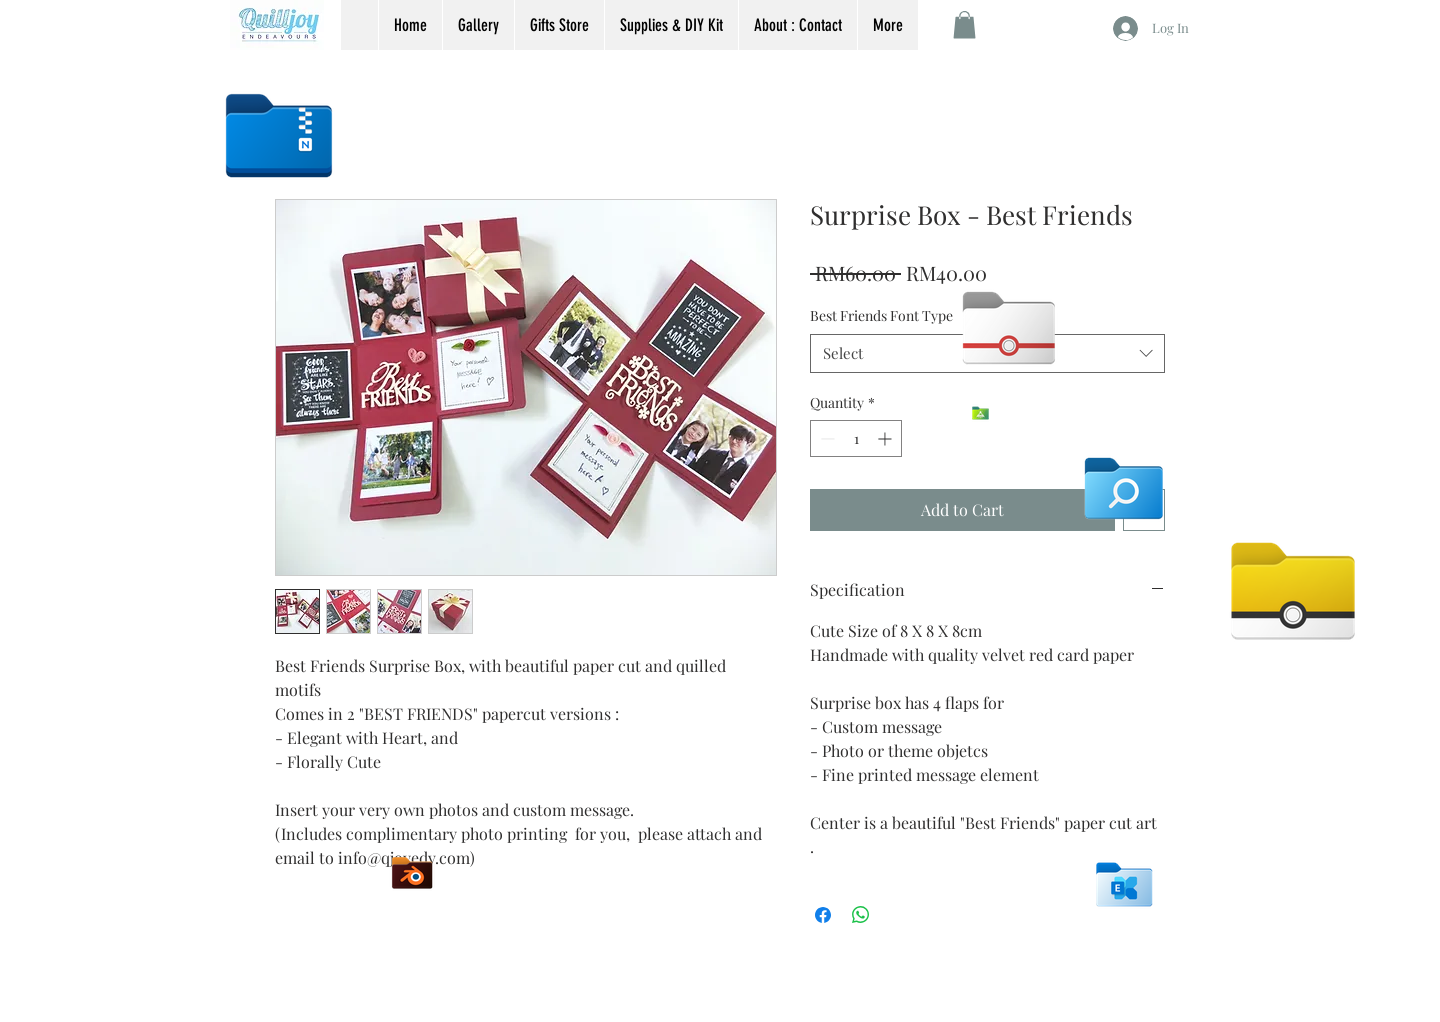  I want to click on open pokémon premier ball themed folder, so click(1008, 330).